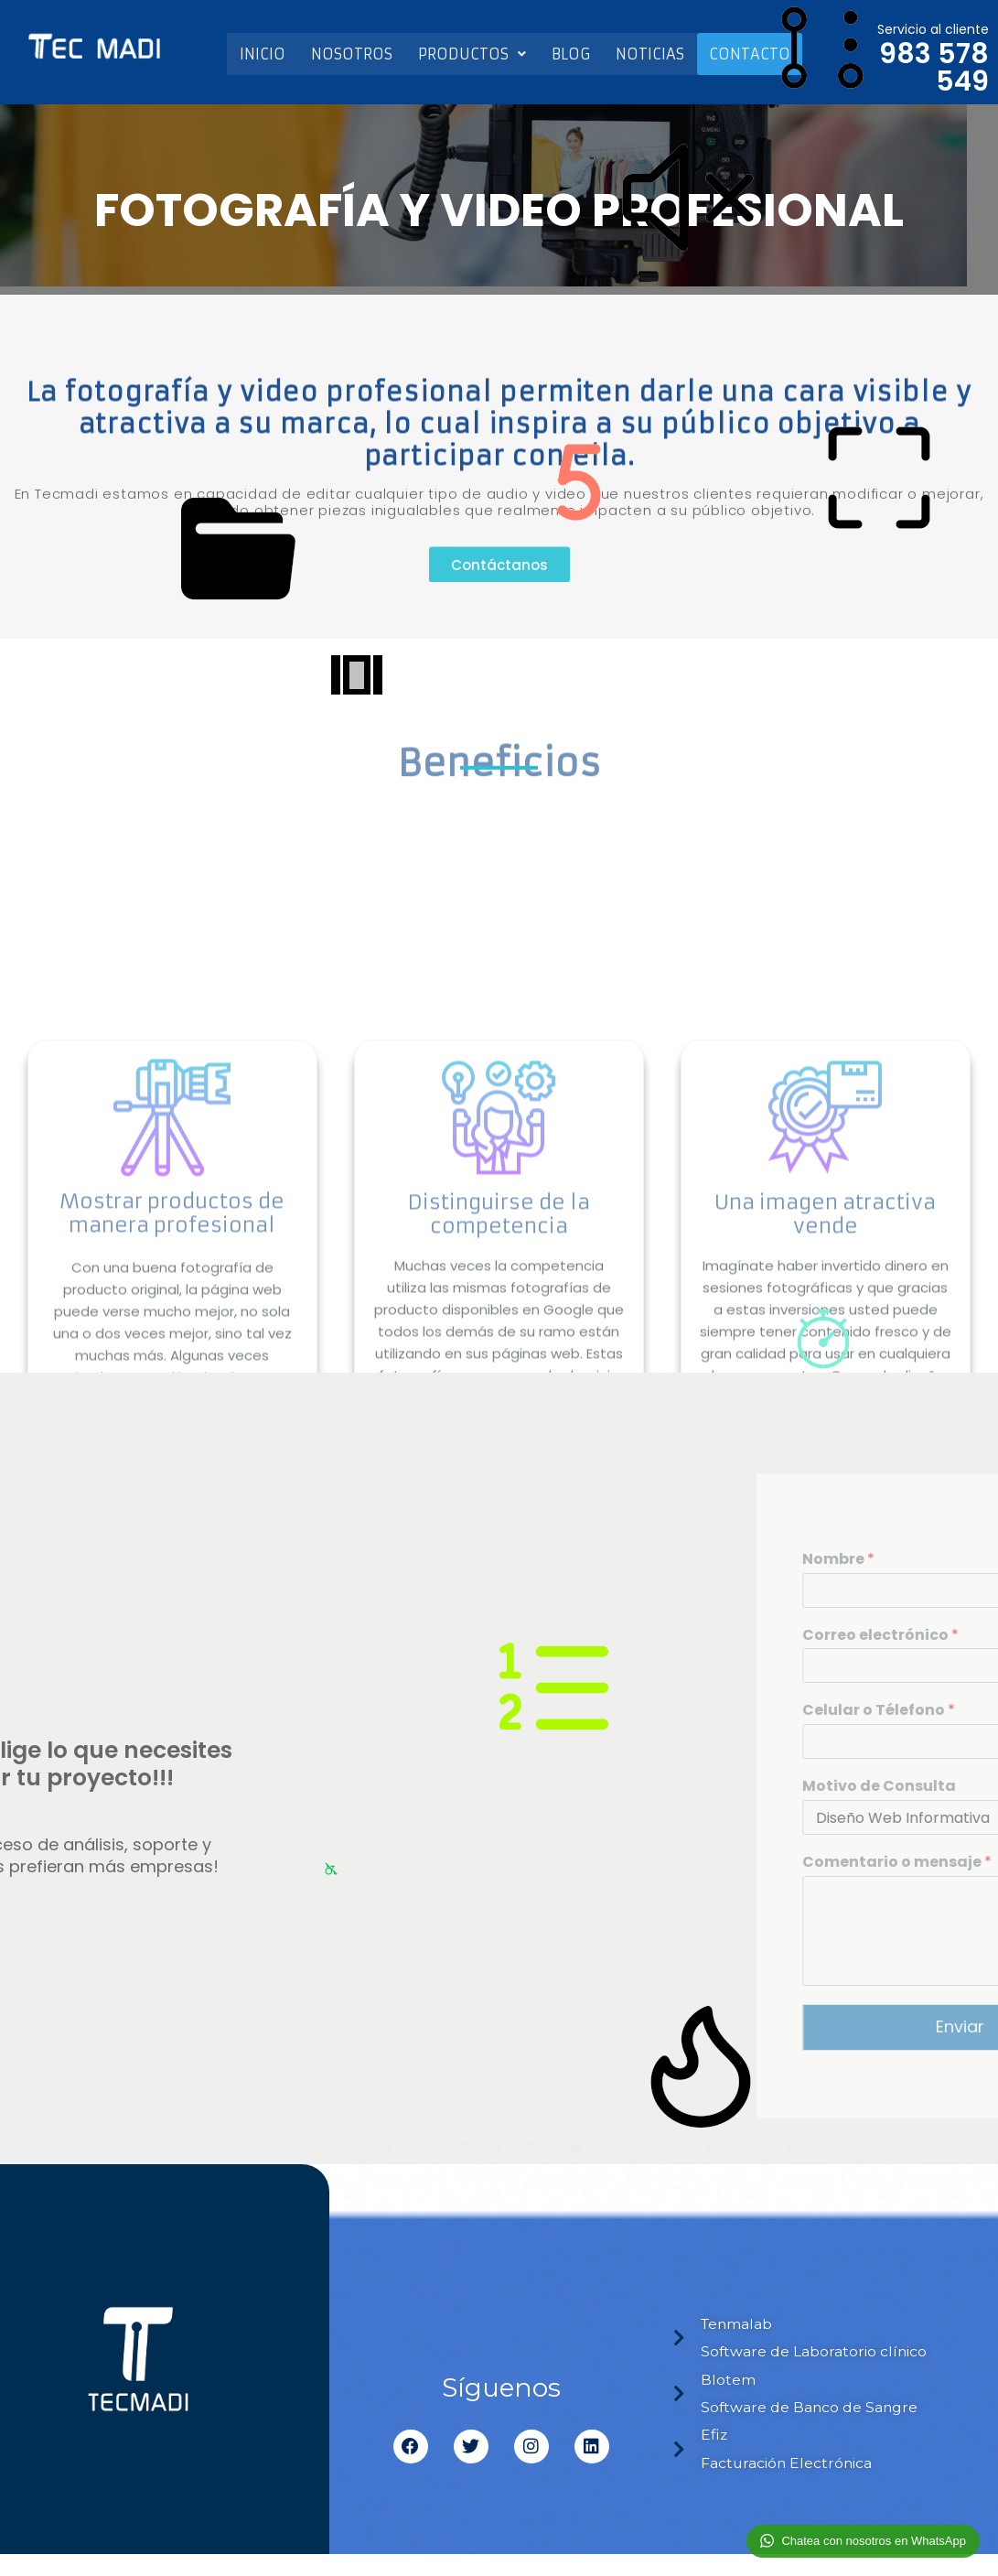 The height and width of the screenshot is (2576, 998). Describe the element at coordinates (355, 676) in the screenshot. I see `switch to array or column view layout` at that location.